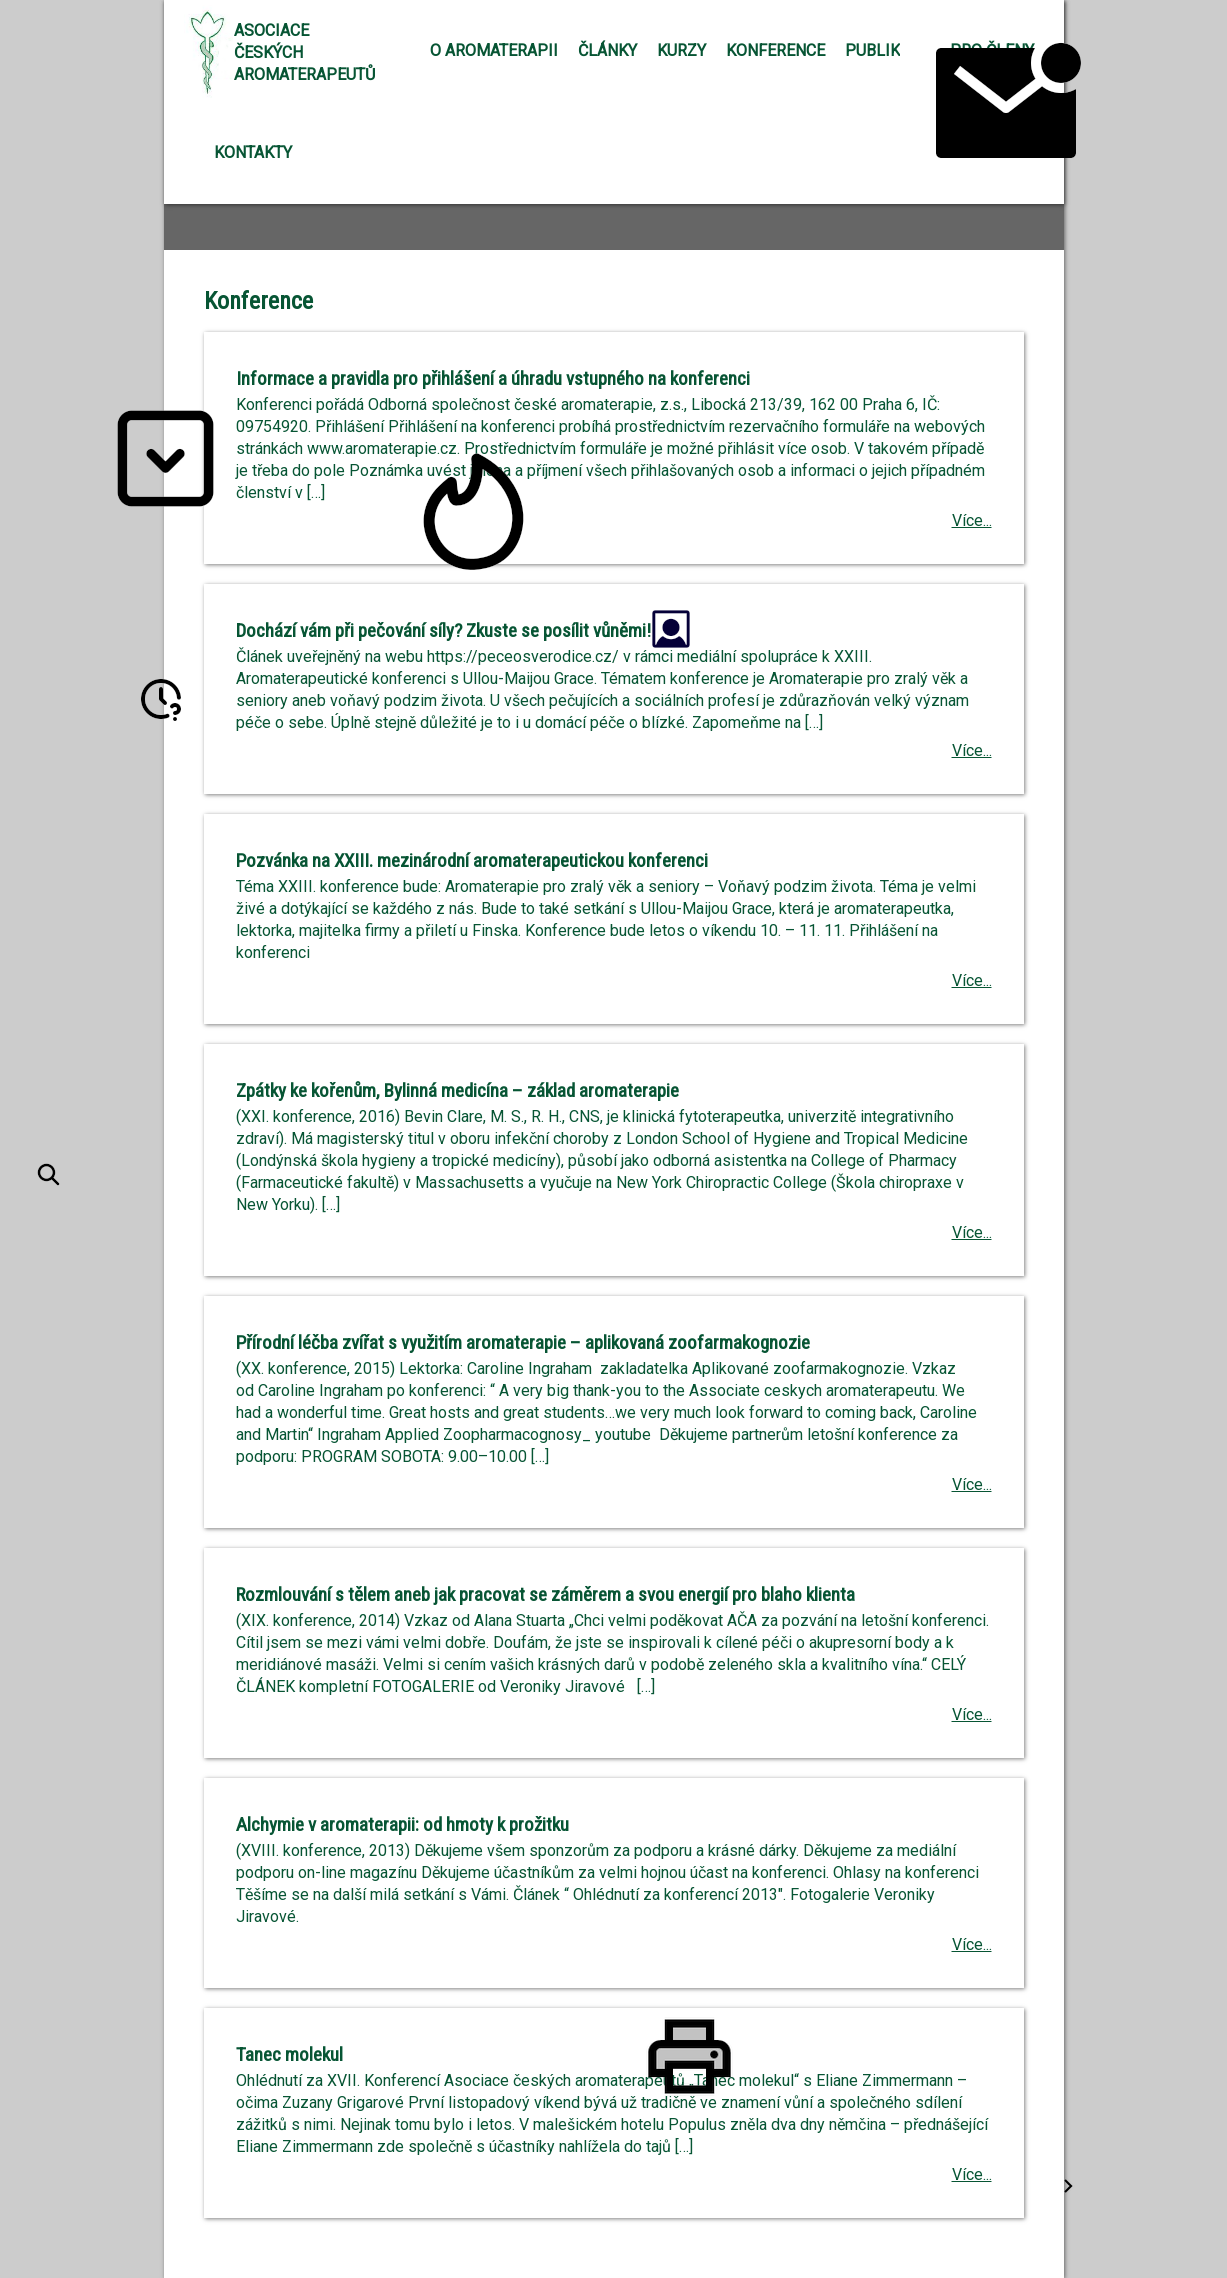  Describe the element at coordinates (1006, 103) in the screenshot. I see `indicates unread email in inbox` at that location.